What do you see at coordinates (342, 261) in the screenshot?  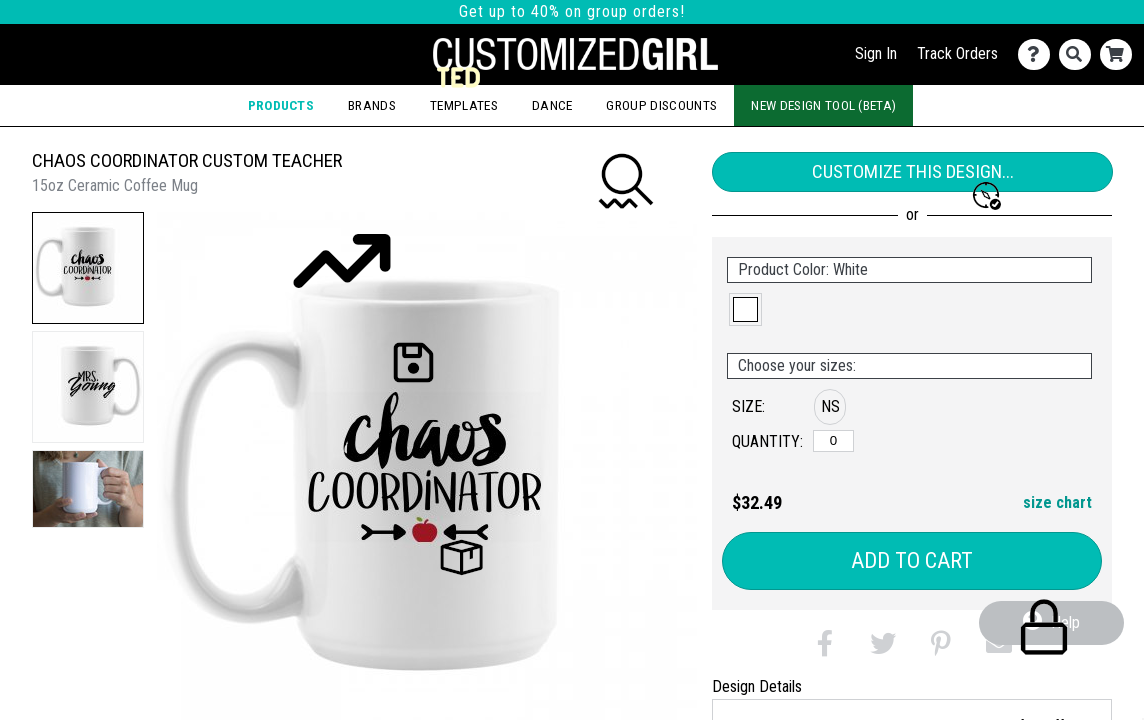 I see `view trending or popular content` at bounding box center [342, 261].